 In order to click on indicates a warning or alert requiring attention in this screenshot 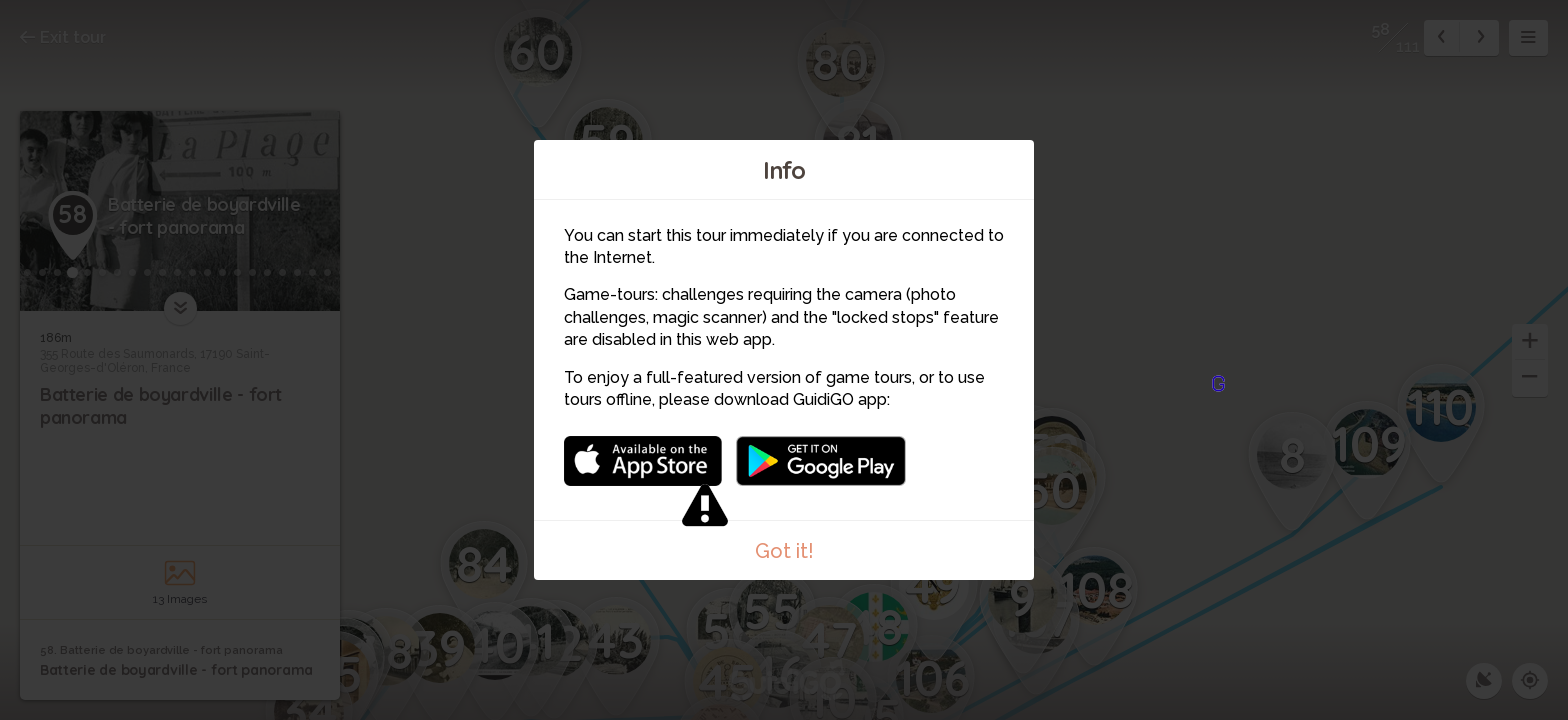, I will do `click(705, 507)`.